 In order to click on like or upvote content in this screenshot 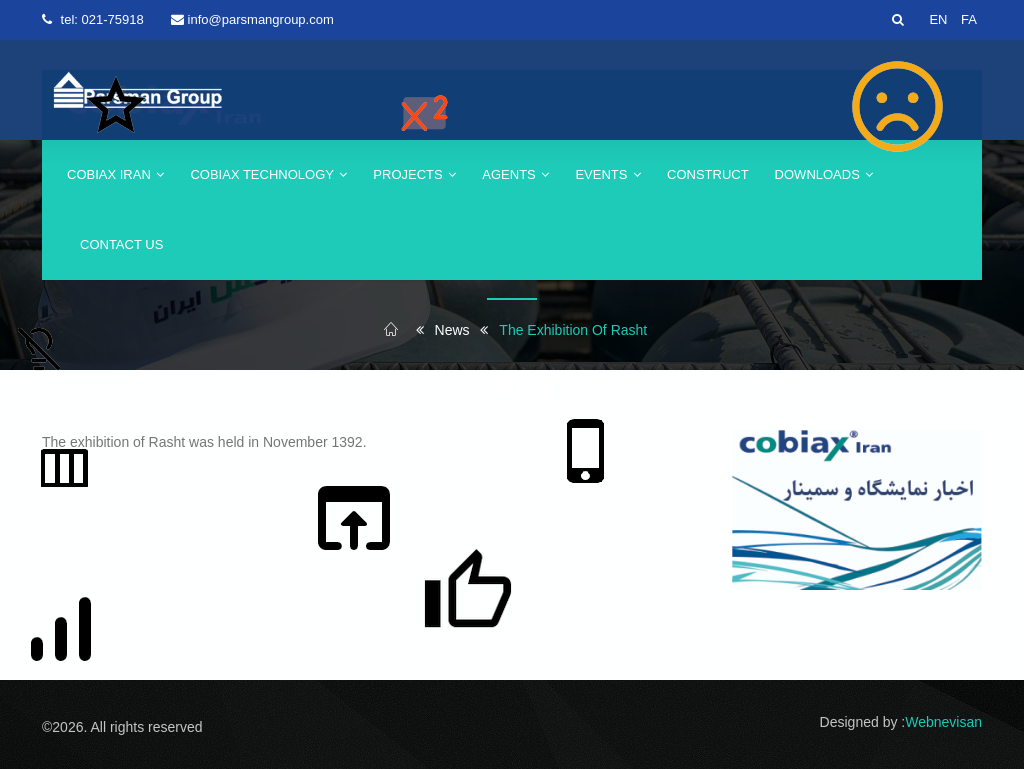, I will do `click(468, 592)`.